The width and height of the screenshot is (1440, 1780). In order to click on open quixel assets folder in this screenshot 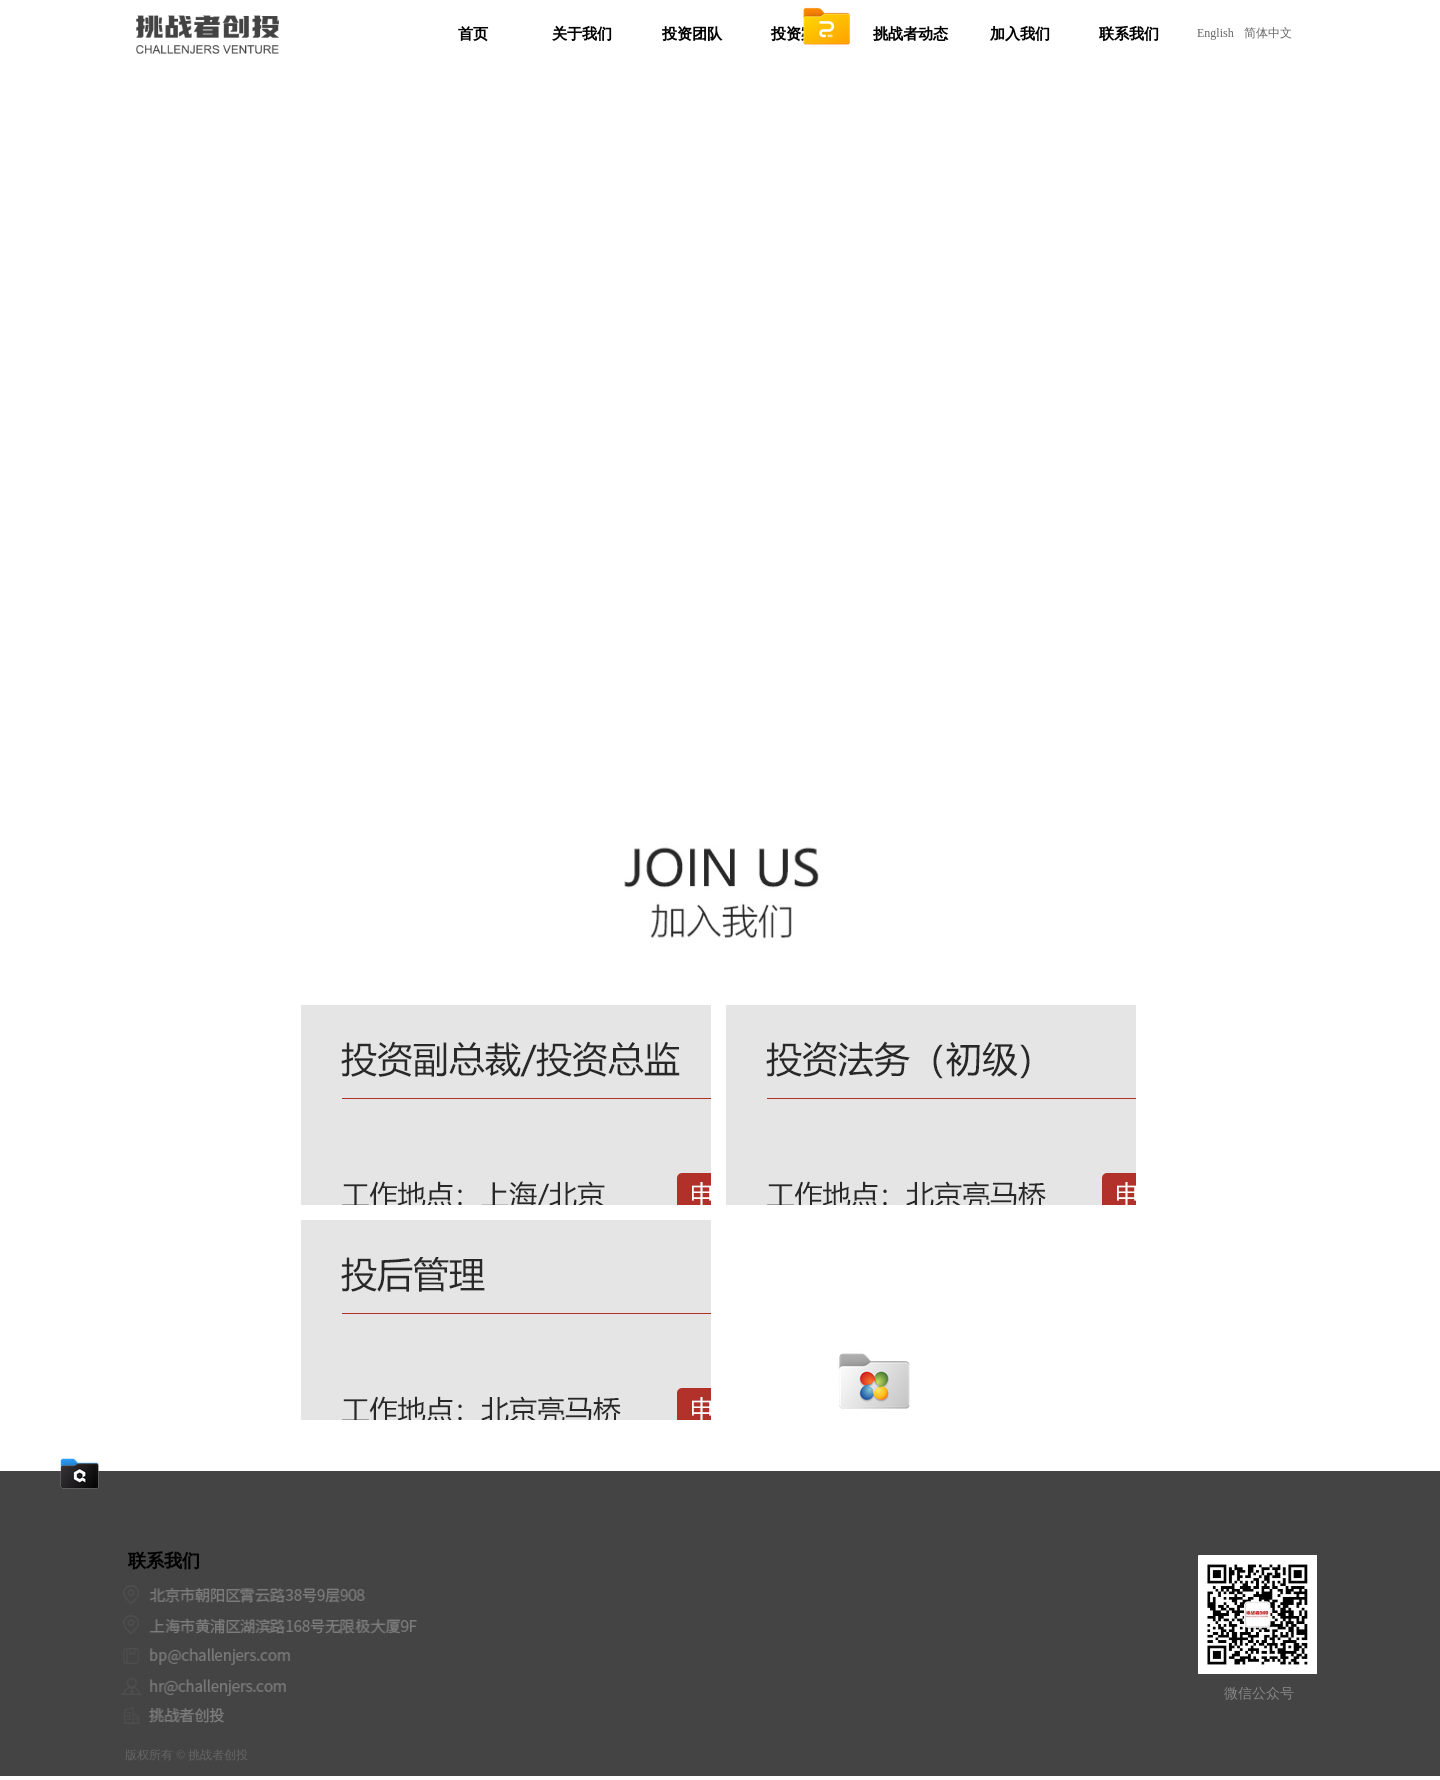, I will do `click(79, 1474)`.